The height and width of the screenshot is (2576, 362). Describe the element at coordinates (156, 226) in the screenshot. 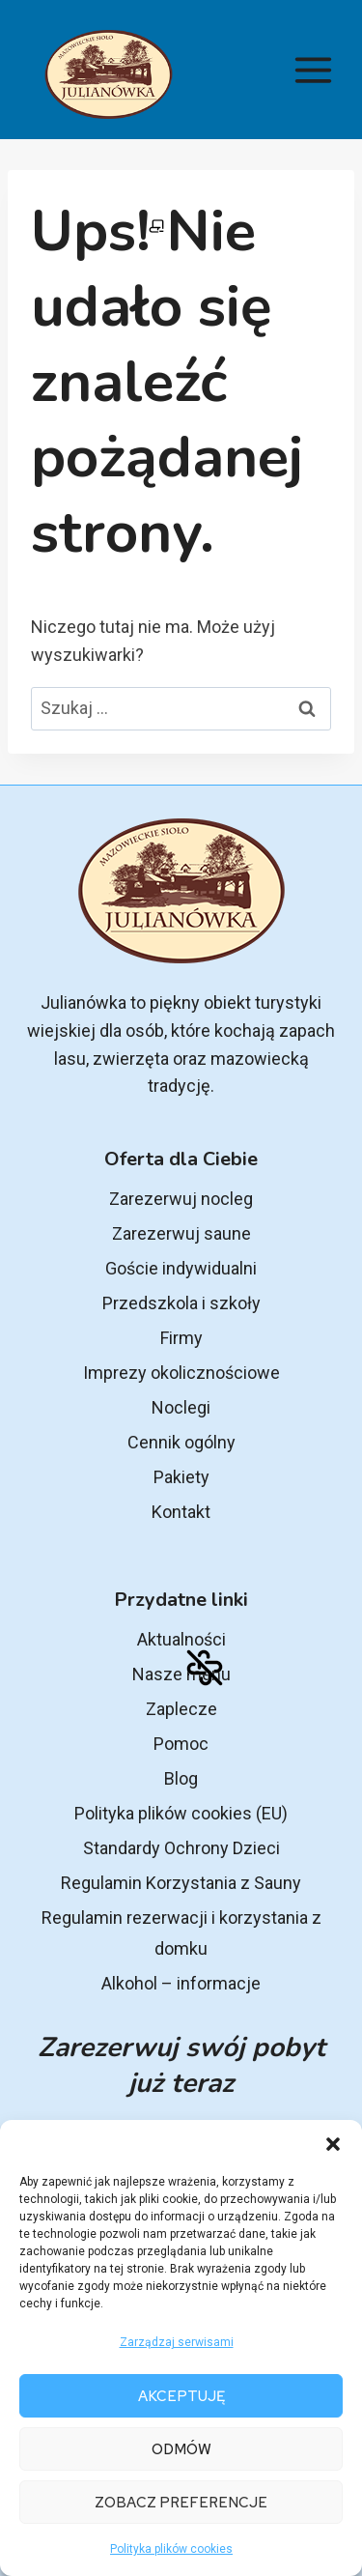

I see `remove a script or code file` at that location.